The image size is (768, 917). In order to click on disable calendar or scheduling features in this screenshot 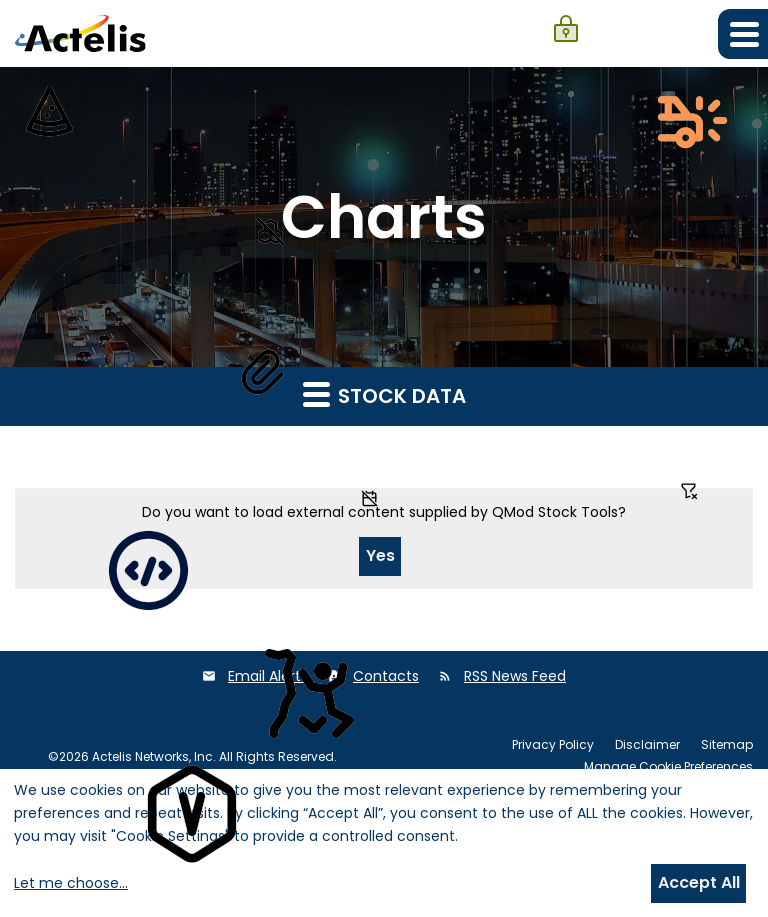, I will do `click(369, 498)`.